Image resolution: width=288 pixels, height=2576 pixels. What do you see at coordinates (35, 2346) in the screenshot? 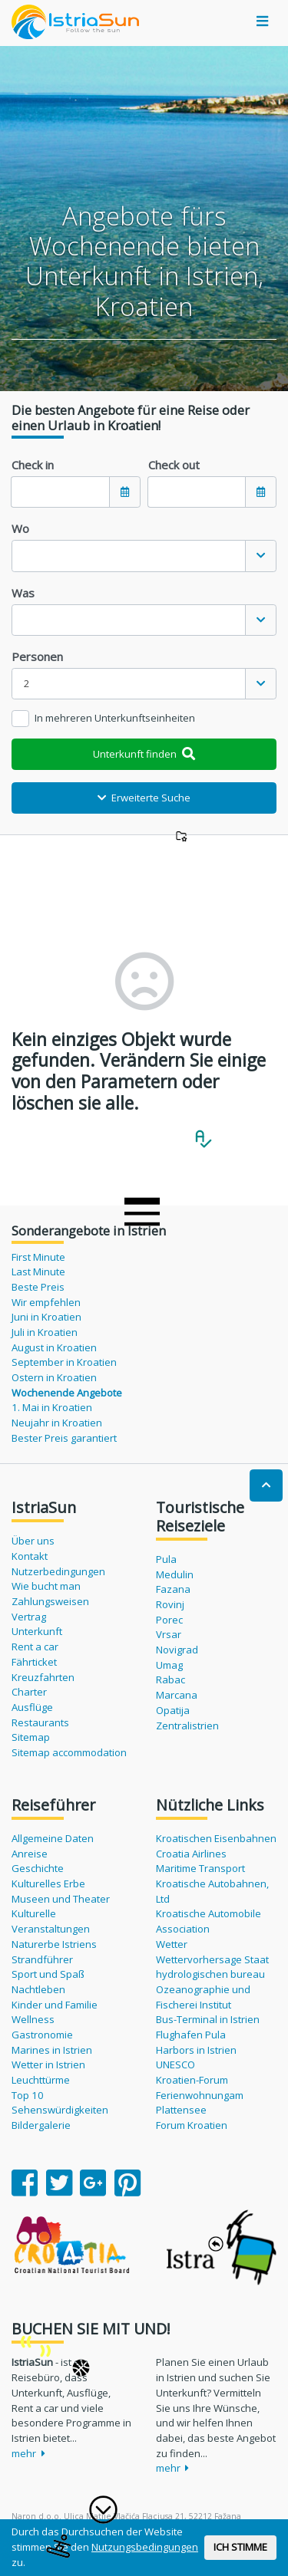
I see `view testimonials or customer quotes` at bounding box center [35, 2346].